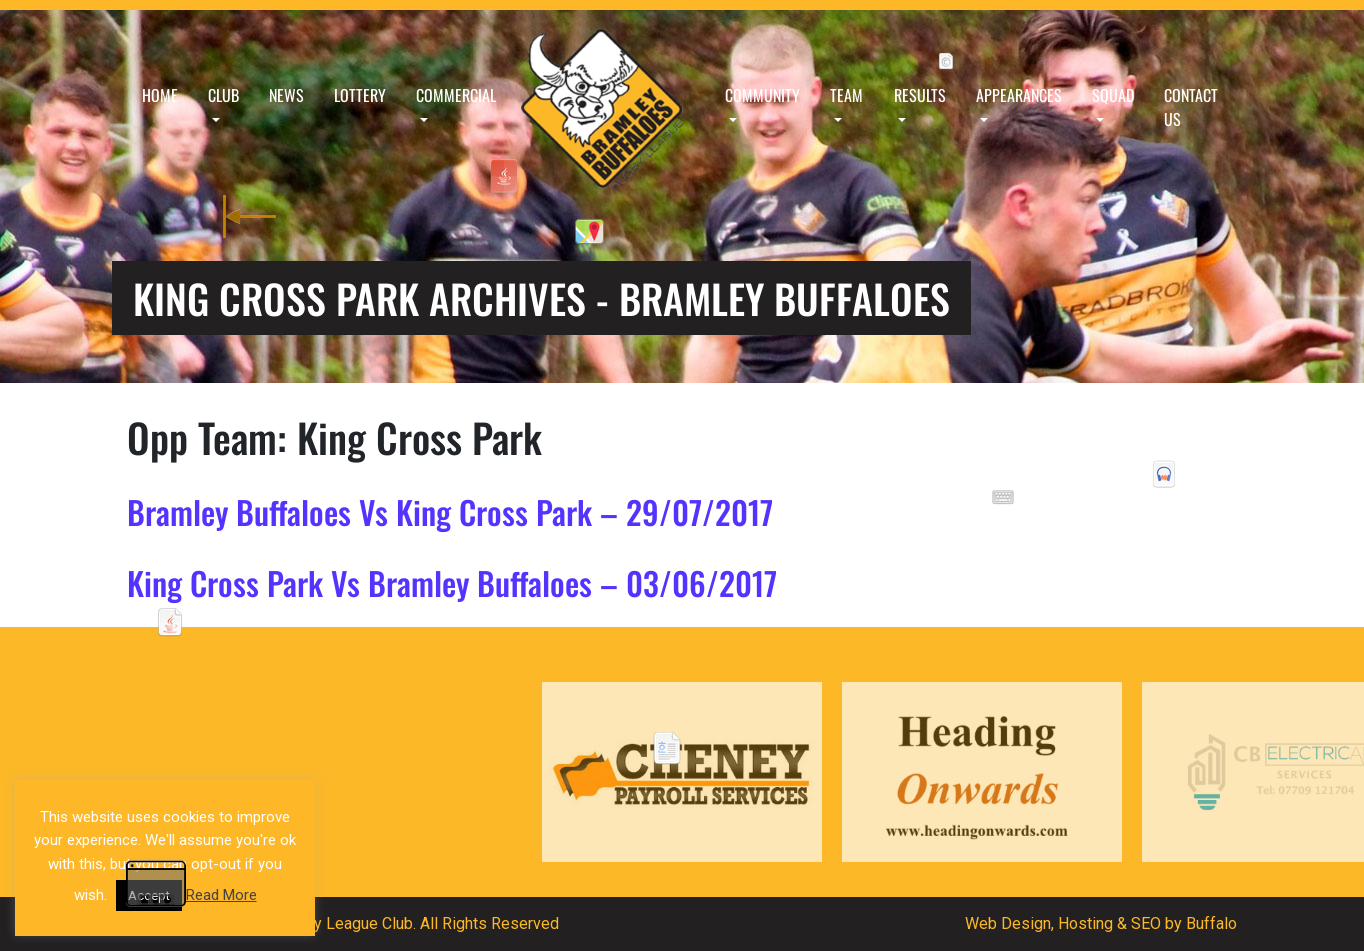 Image resolution: width=1364 pixels, height=951 pixels. I want to click on open gnome maps application, so click(589, 231).